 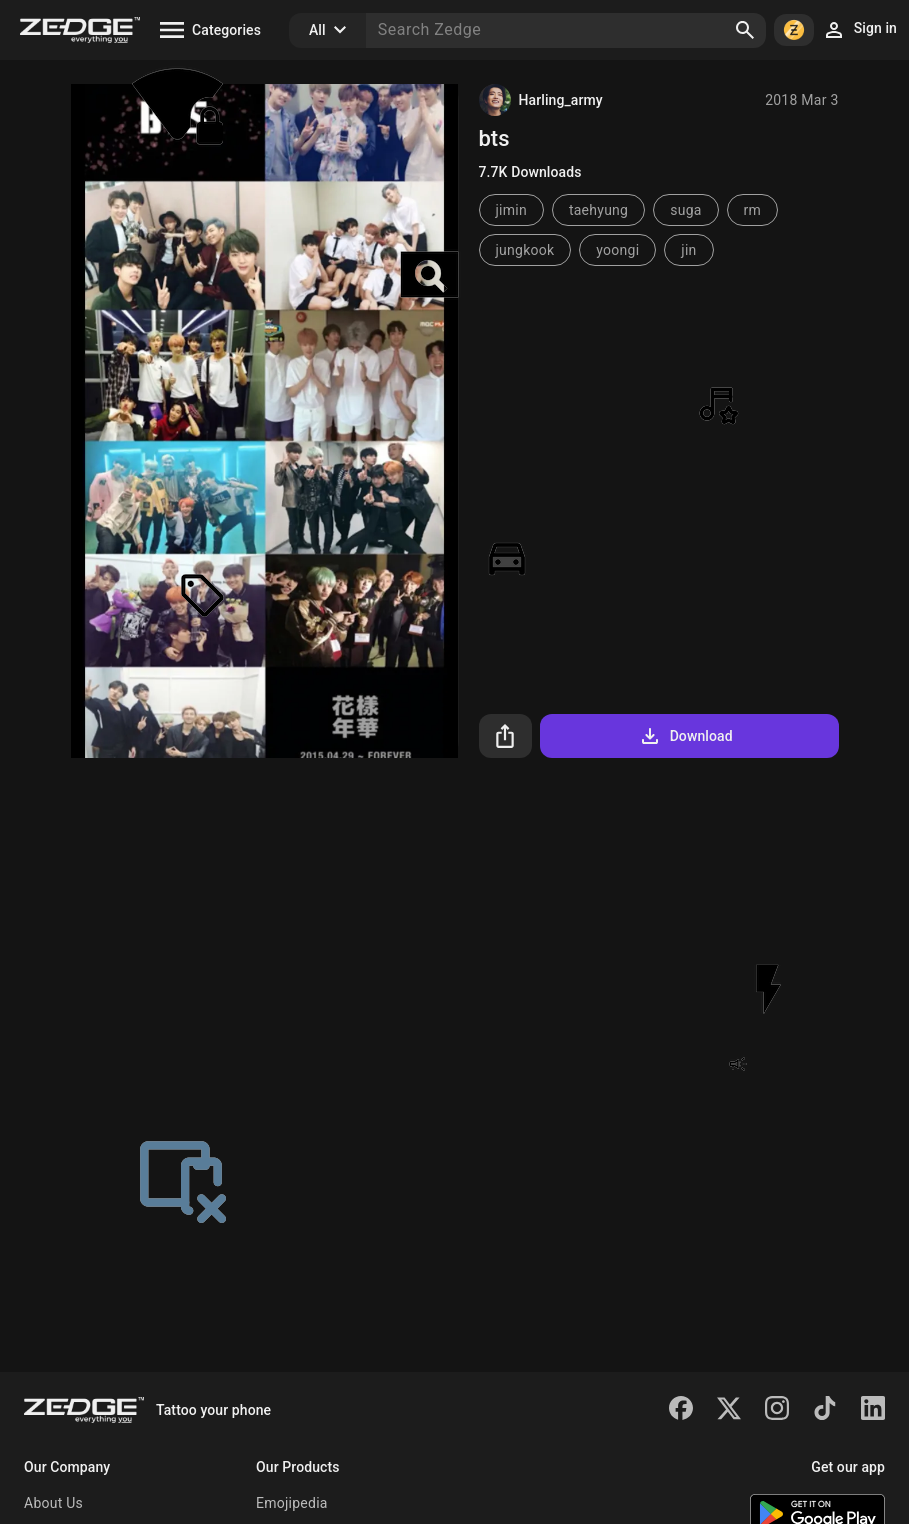 What do you see at coordinates (738, 1064) in the screenshot?
I see `make an announcement or broadcast` at bounding box center [738, 1064].